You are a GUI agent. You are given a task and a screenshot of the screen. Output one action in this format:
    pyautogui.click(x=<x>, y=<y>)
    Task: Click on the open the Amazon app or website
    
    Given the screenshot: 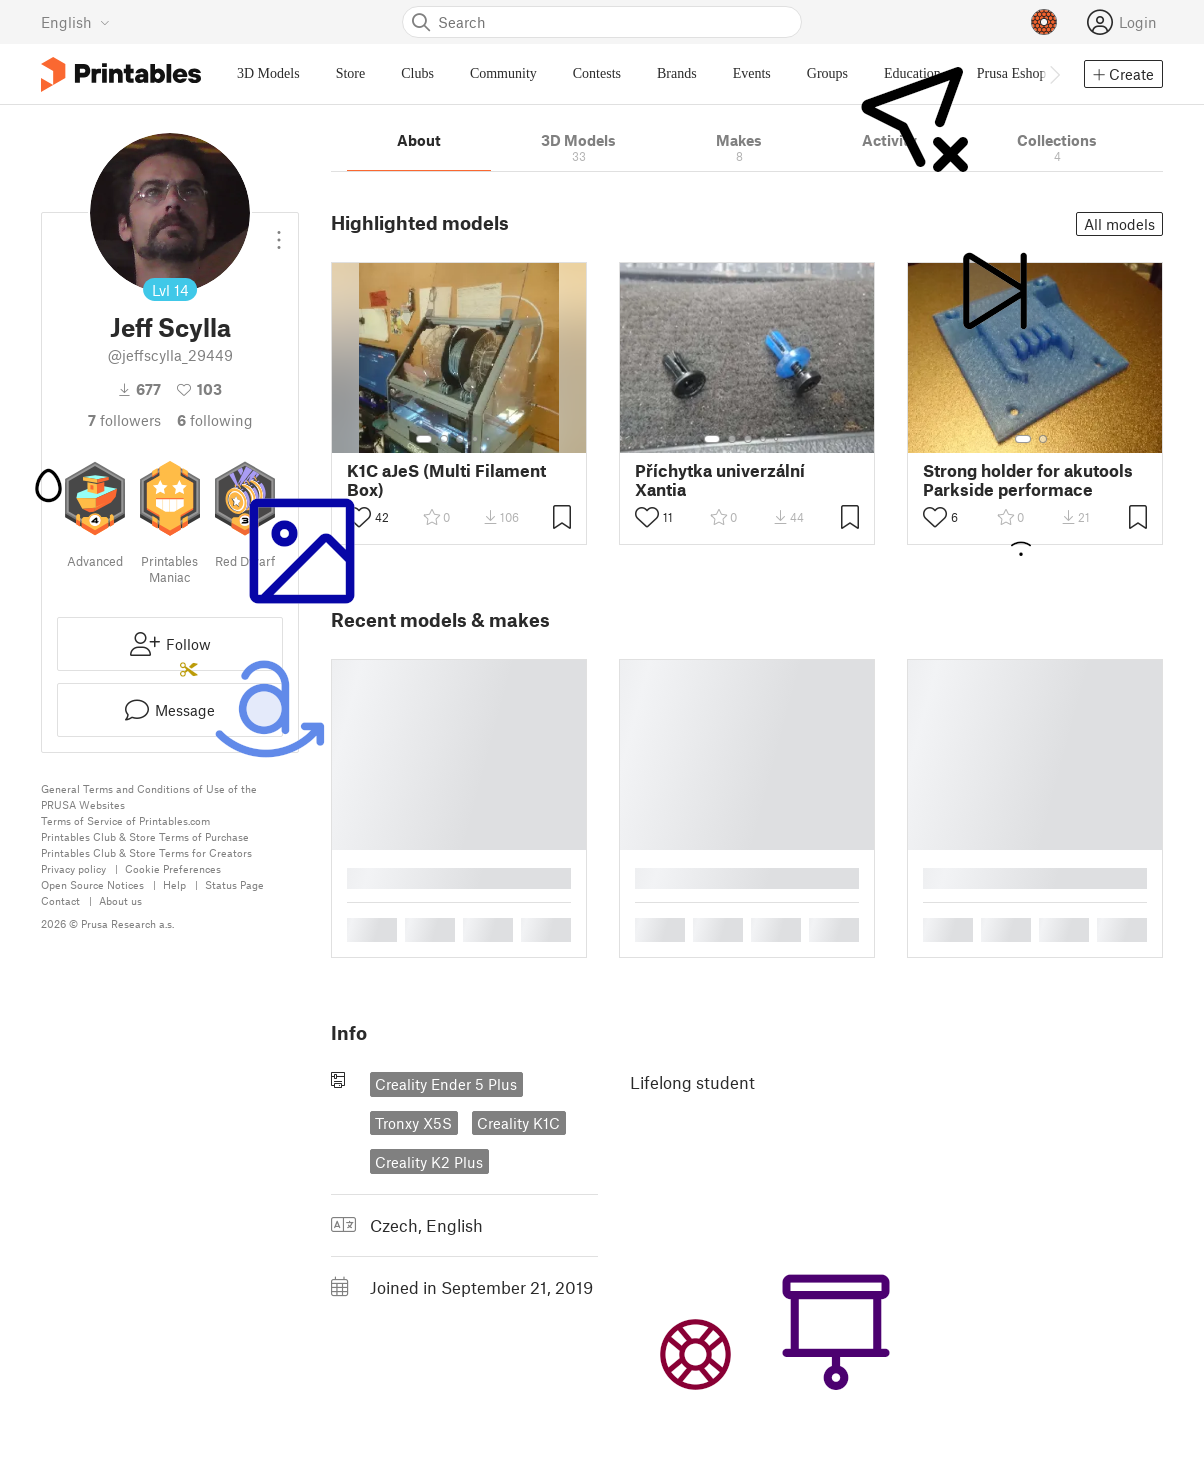 What is the action you would take?
    pyautogui.click(x=266, y=707)
    